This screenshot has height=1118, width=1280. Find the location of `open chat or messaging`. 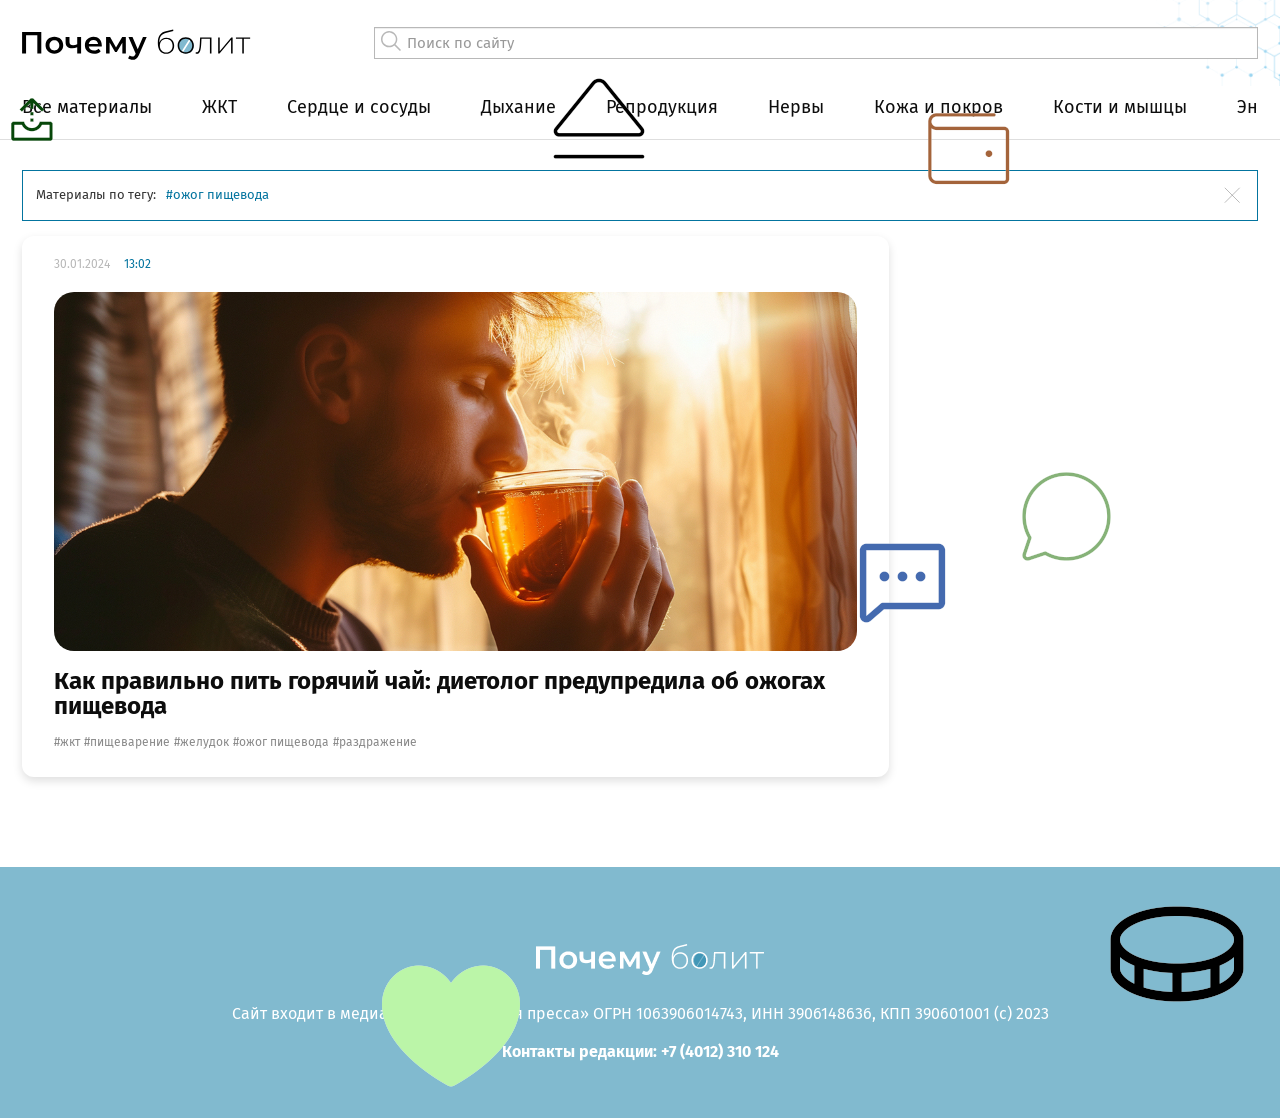

open chat or messaging is located at coordinates (1066, 516).